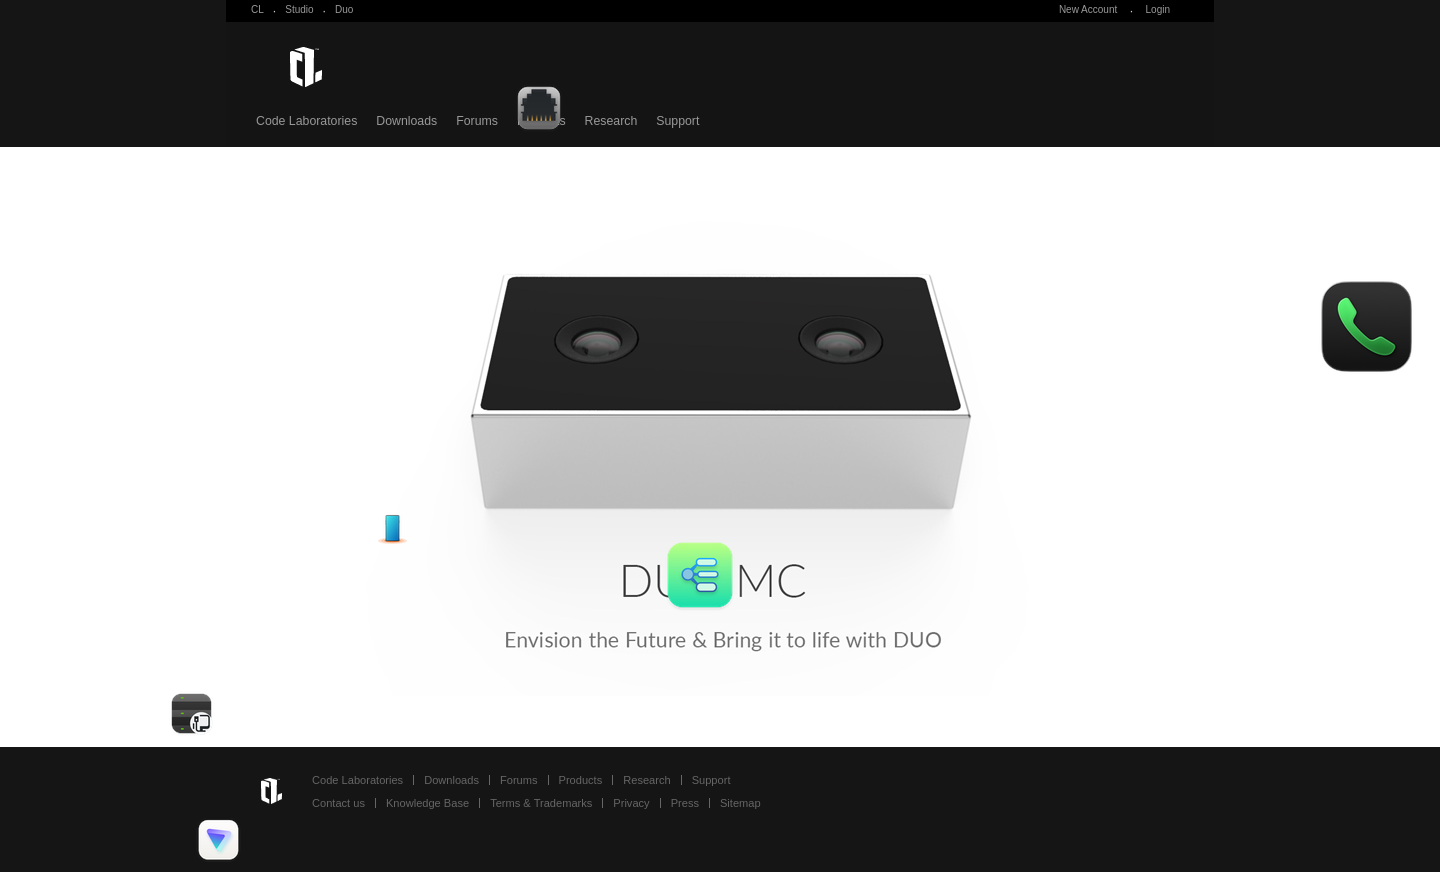  What do you see at coordinates (539, 108) in the screenshot?
I see `indicates an RJ11 telephone/DSL network port` at bounding box center [539, 108].